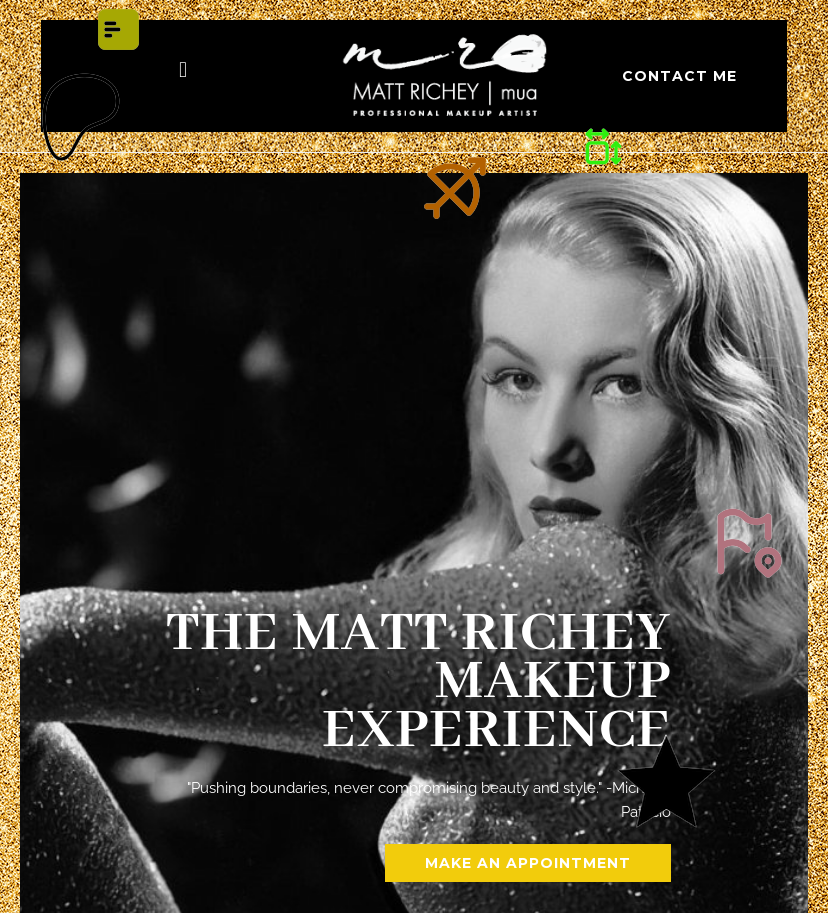 This screenshot has height=913, width=828. Describe the element at coordinates (666, 783) in the screenshot. I see `add item to favorites` at that location.